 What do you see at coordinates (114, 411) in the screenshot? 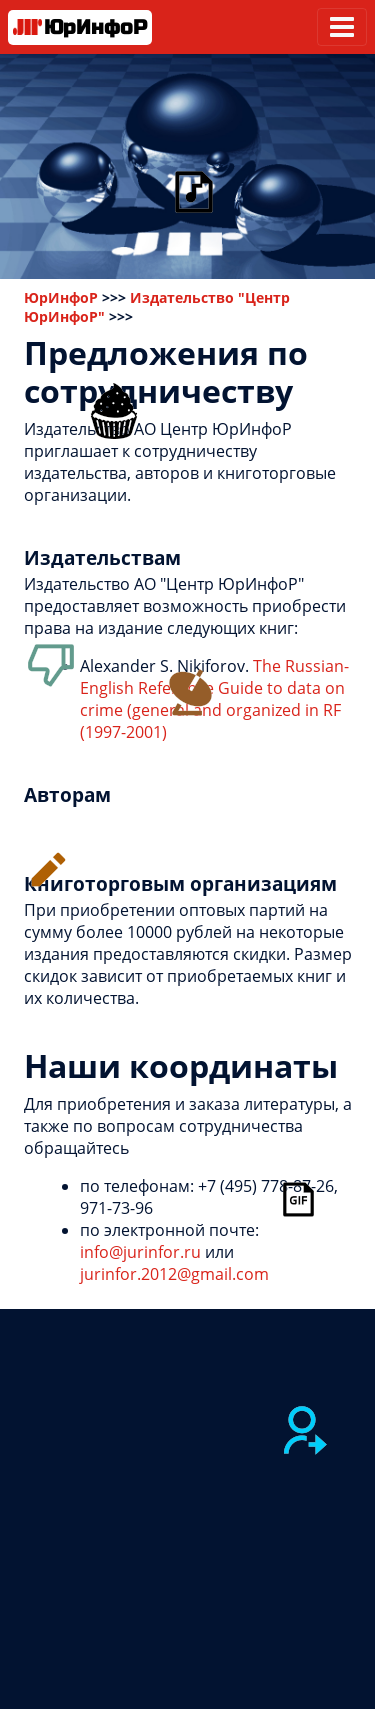
I see `vanilla extract css framework logo` at bounding box center [114, 411].